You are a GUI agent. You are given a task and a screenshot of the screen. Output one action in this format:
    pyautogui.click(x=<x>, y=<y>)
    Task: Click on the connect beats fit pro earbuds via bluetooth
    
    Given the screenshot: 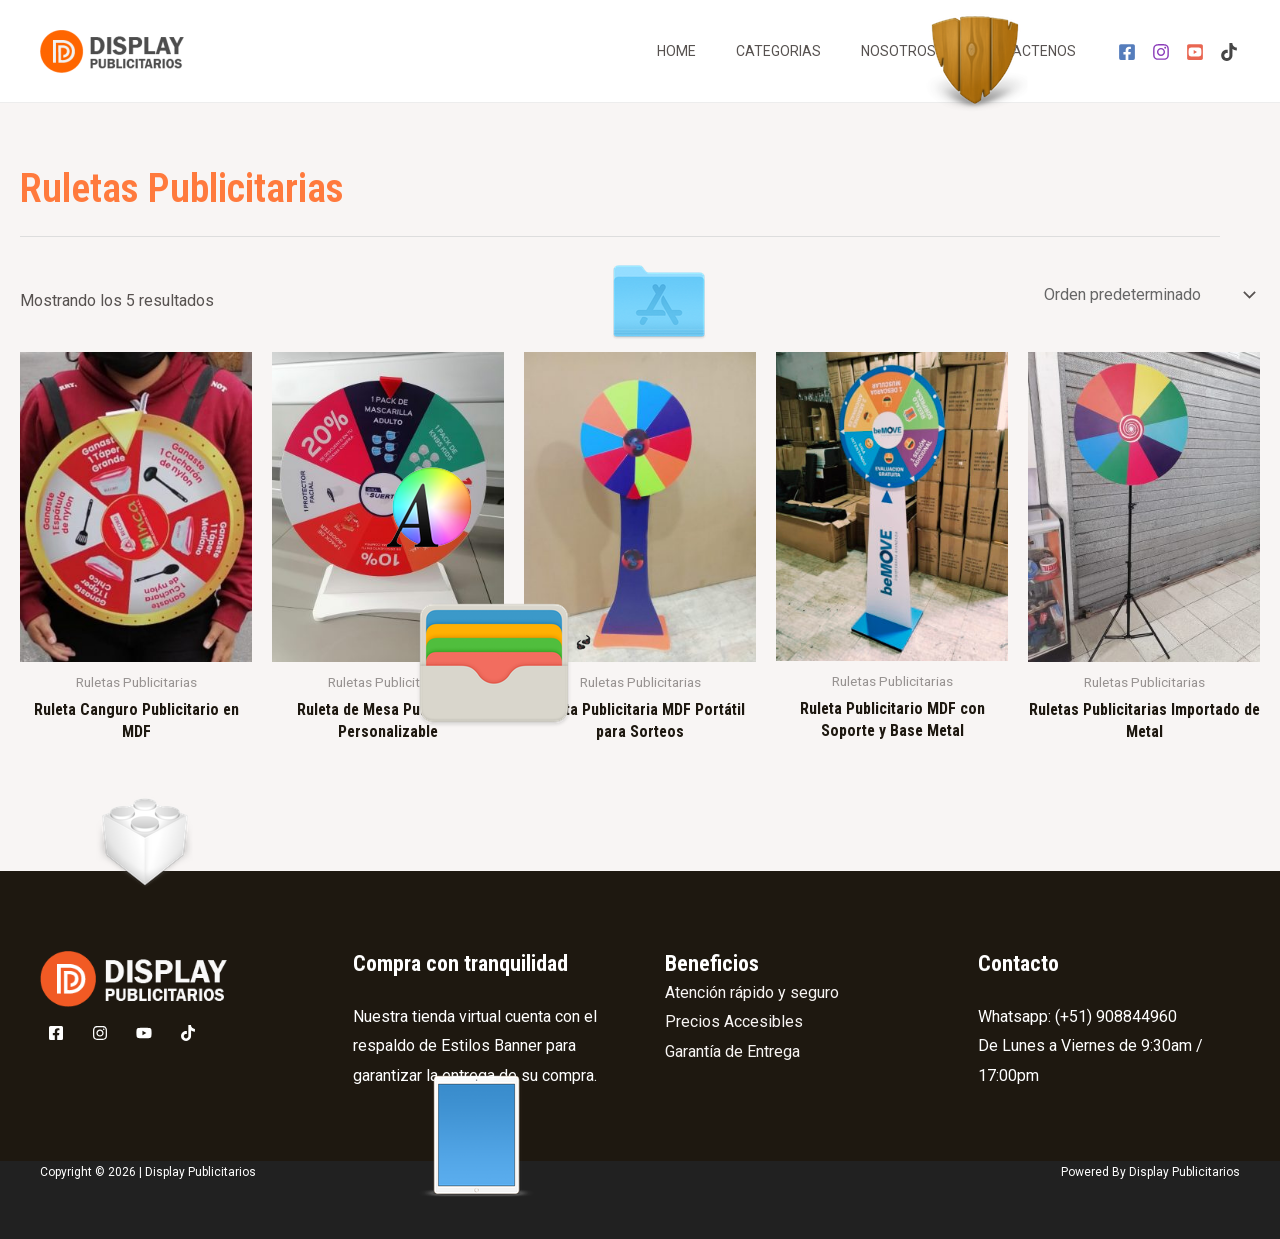 What is the action you would take?
    pyautogui.click(x=583, y=642)
    